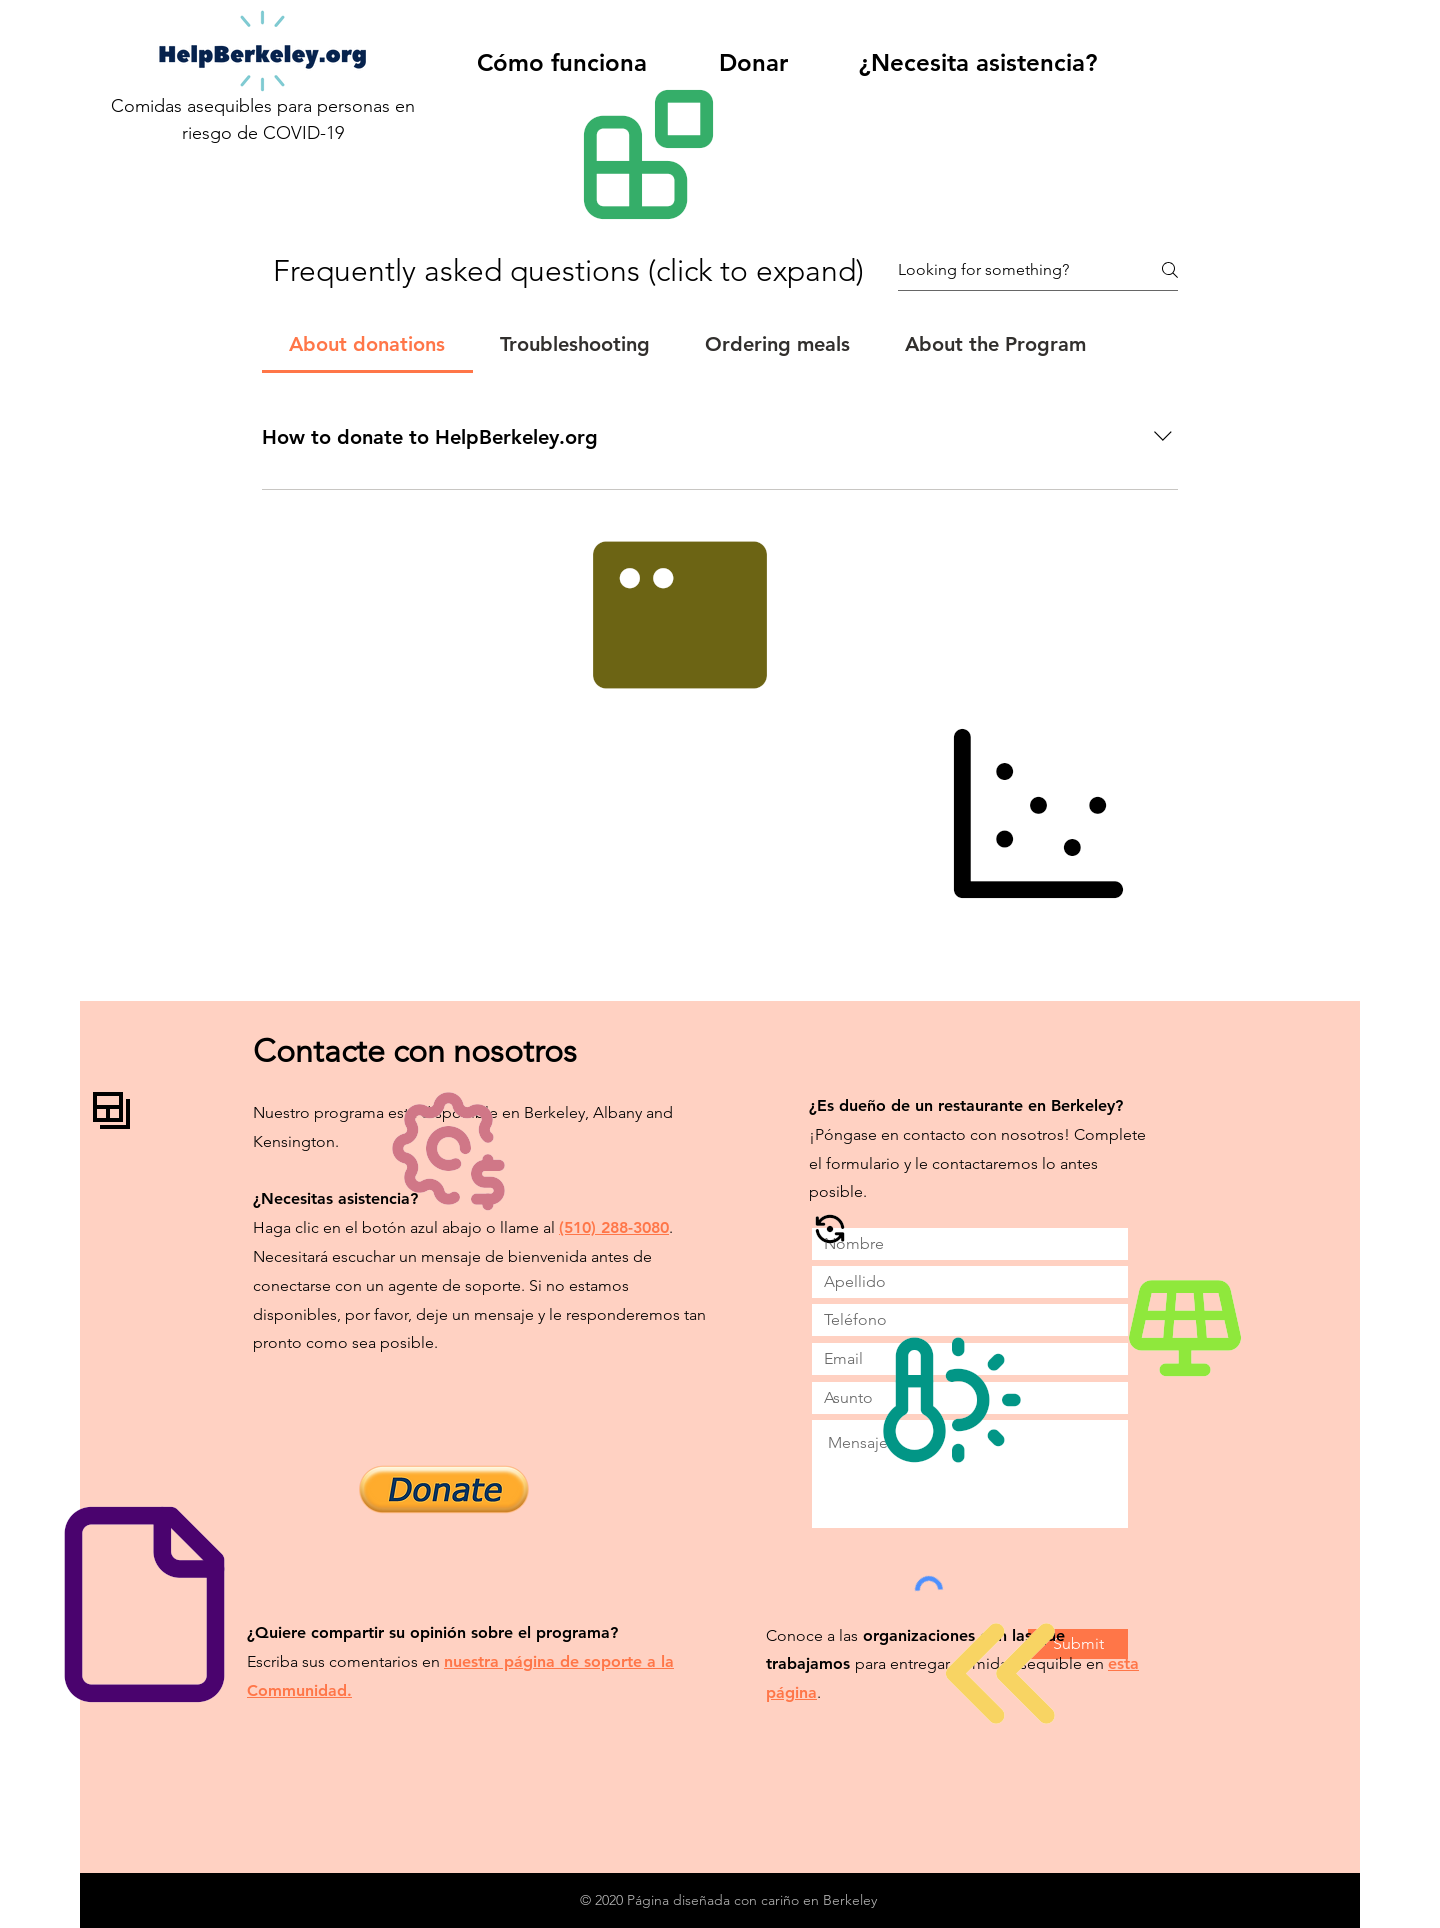 The height and width of the screenshot is (1928, 1440). Describe the element at coordinates (952, 1400) in the screenshot. I see `view current outdoor temperature` at that location.